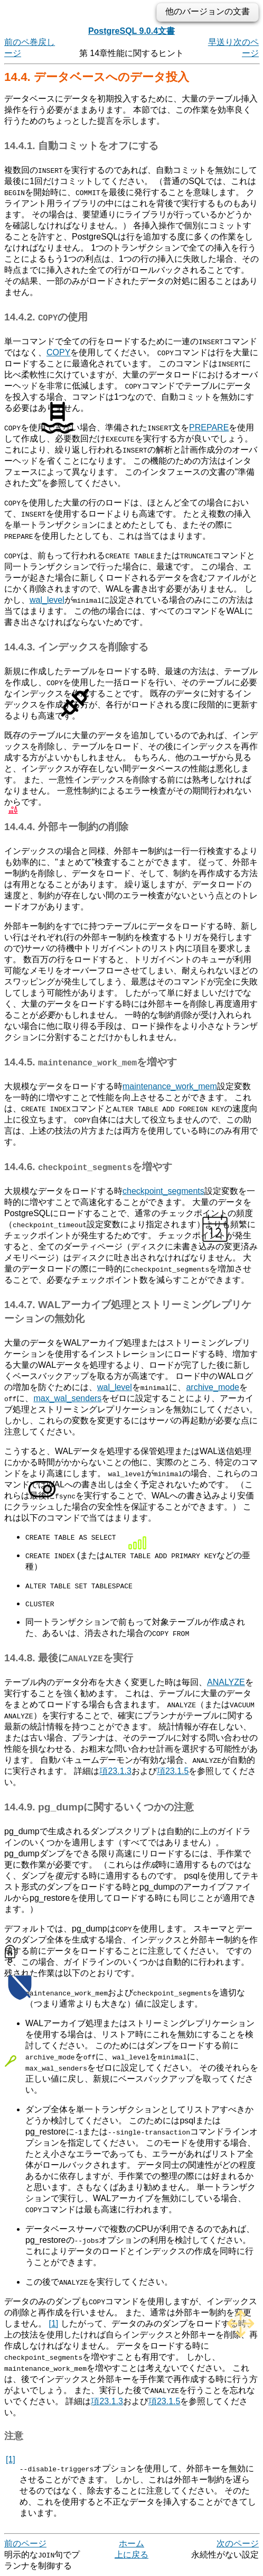  What do you see at coordinates (215, 1229) in the screenshot?
I see `view calendar or schedule` at bounding box center [215, 1229].